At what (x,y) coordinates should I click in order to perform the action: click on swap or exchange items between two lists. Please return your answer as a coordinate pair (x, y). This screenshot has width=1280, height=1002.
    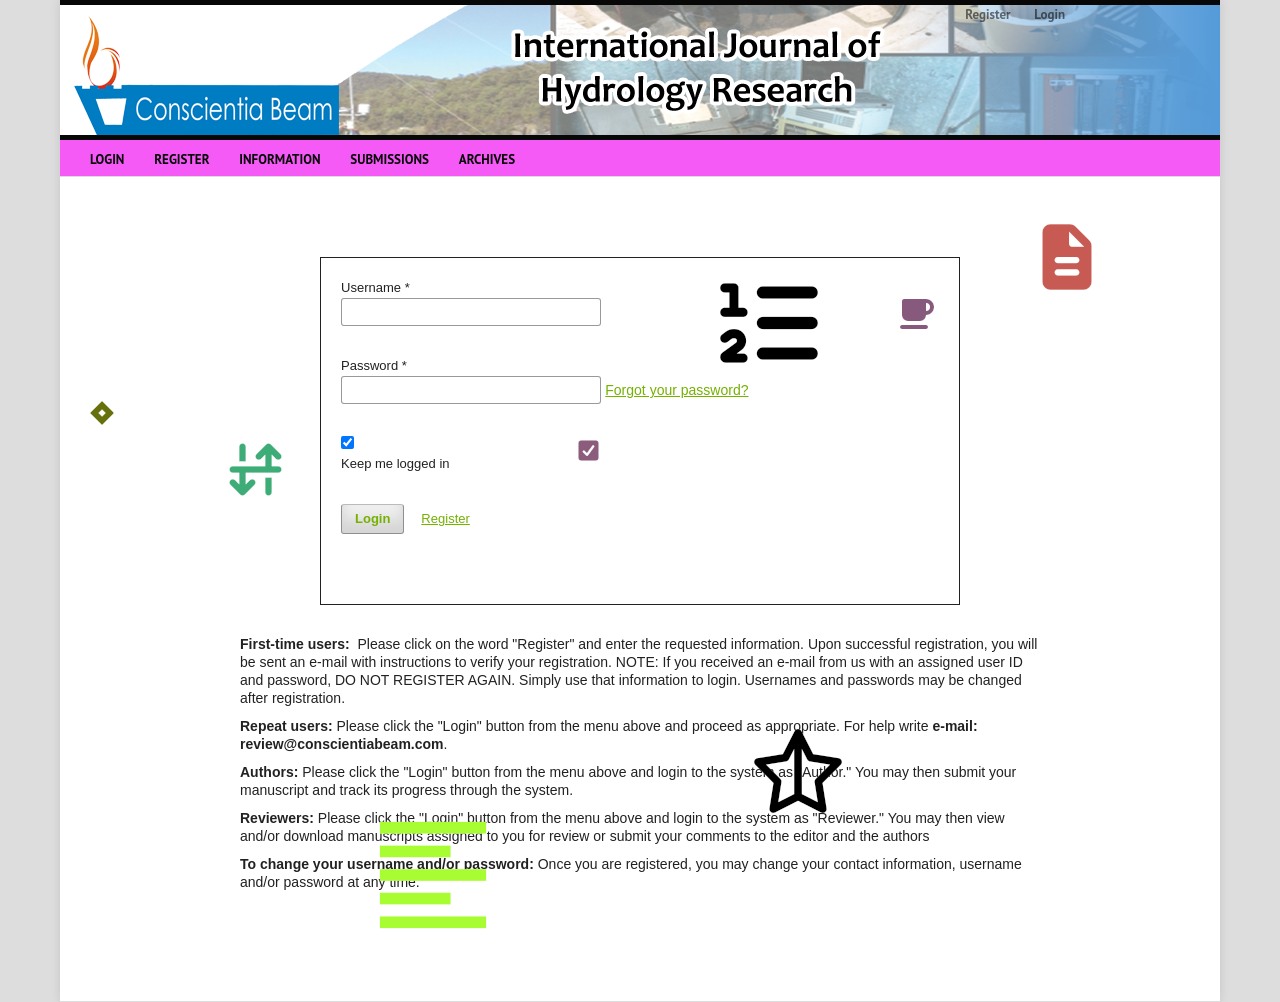
    Looking at the image, I should click on (255, 469).